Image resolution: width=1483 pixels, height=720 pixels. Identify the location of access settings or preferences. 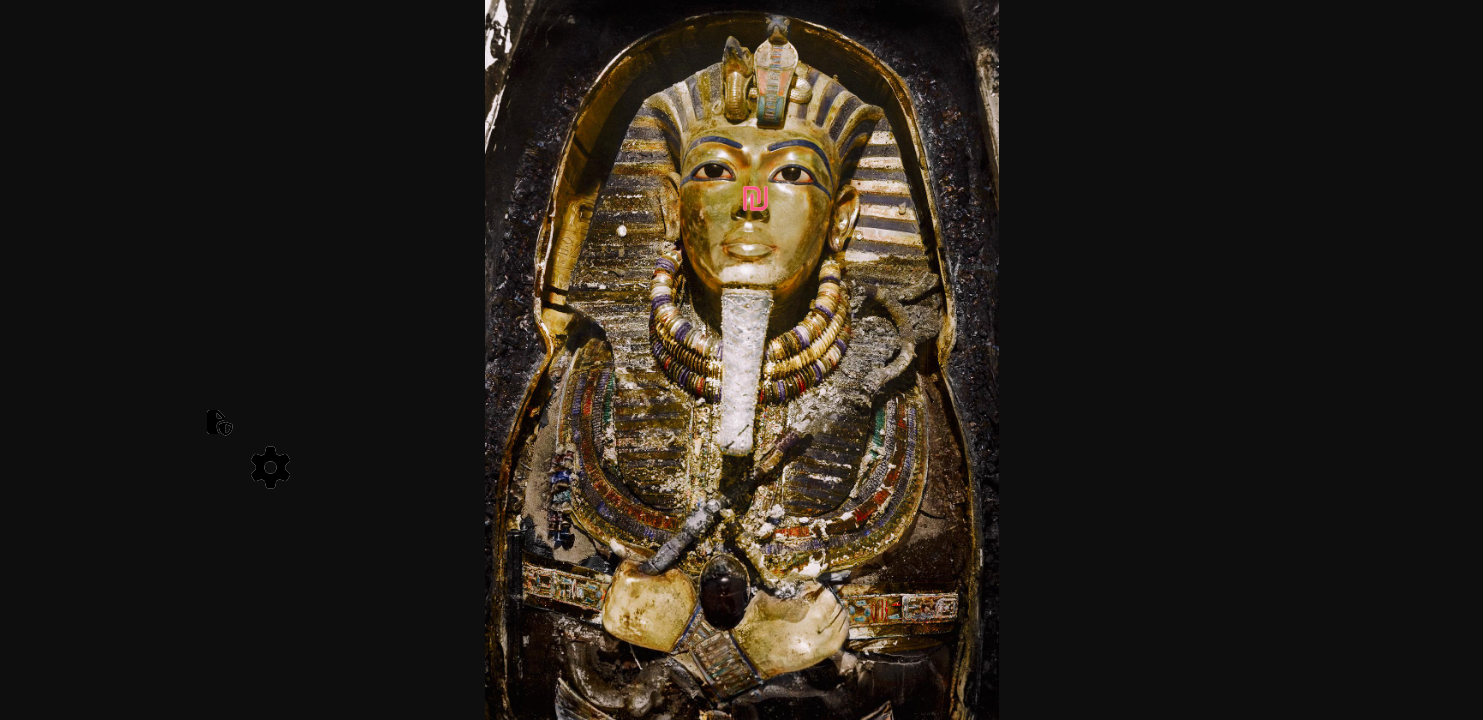
(270, 467).